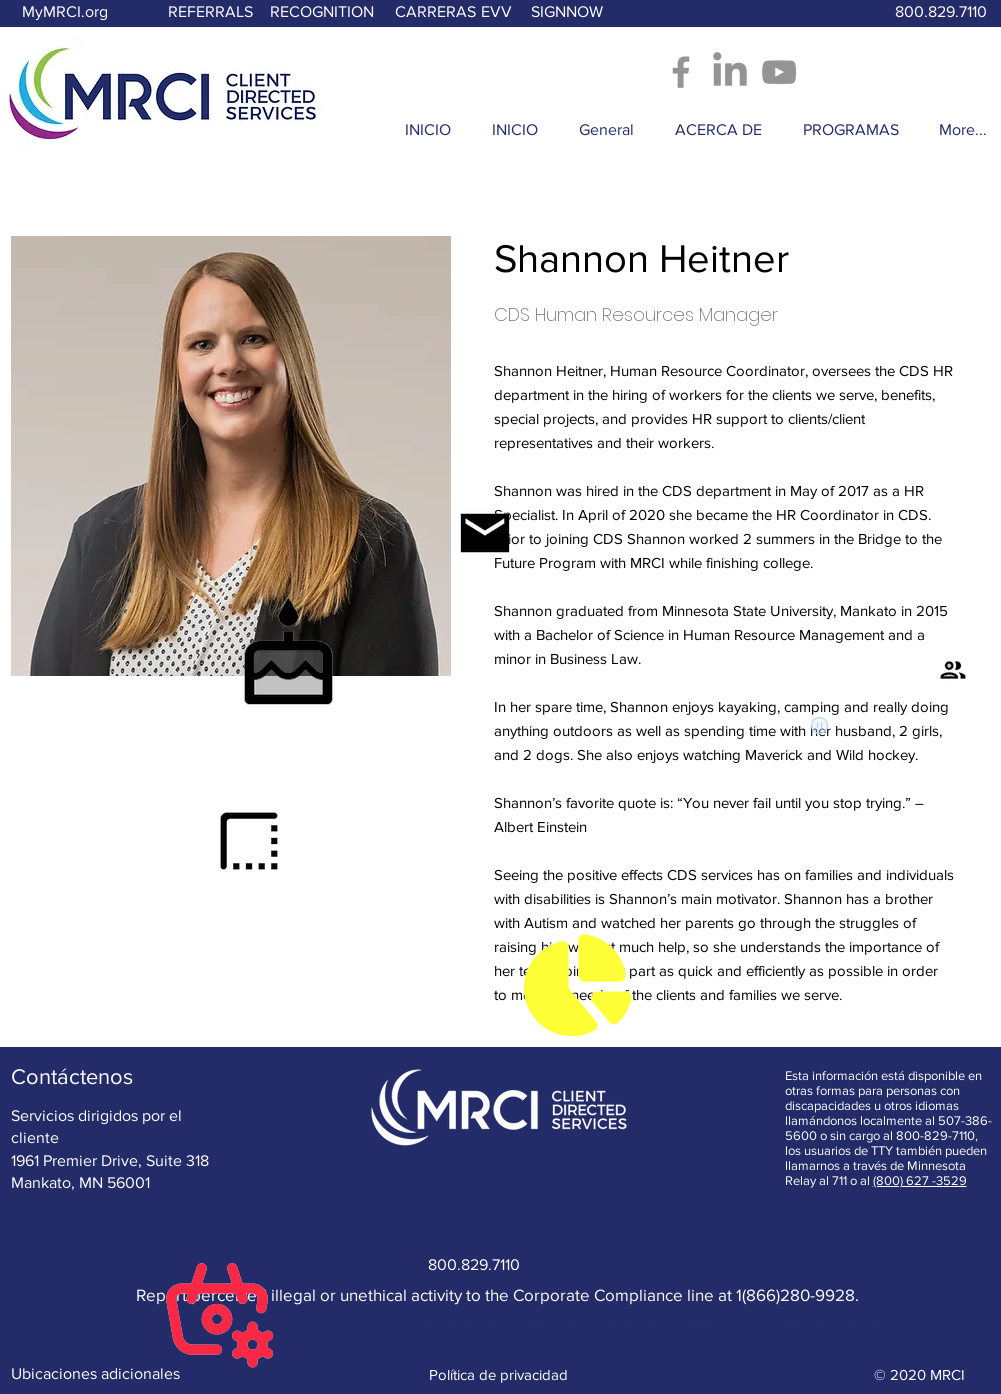  What do you see at coordinates (953, 670) in the screenshot?
I see `view group members` at bounding box center [953, 670].